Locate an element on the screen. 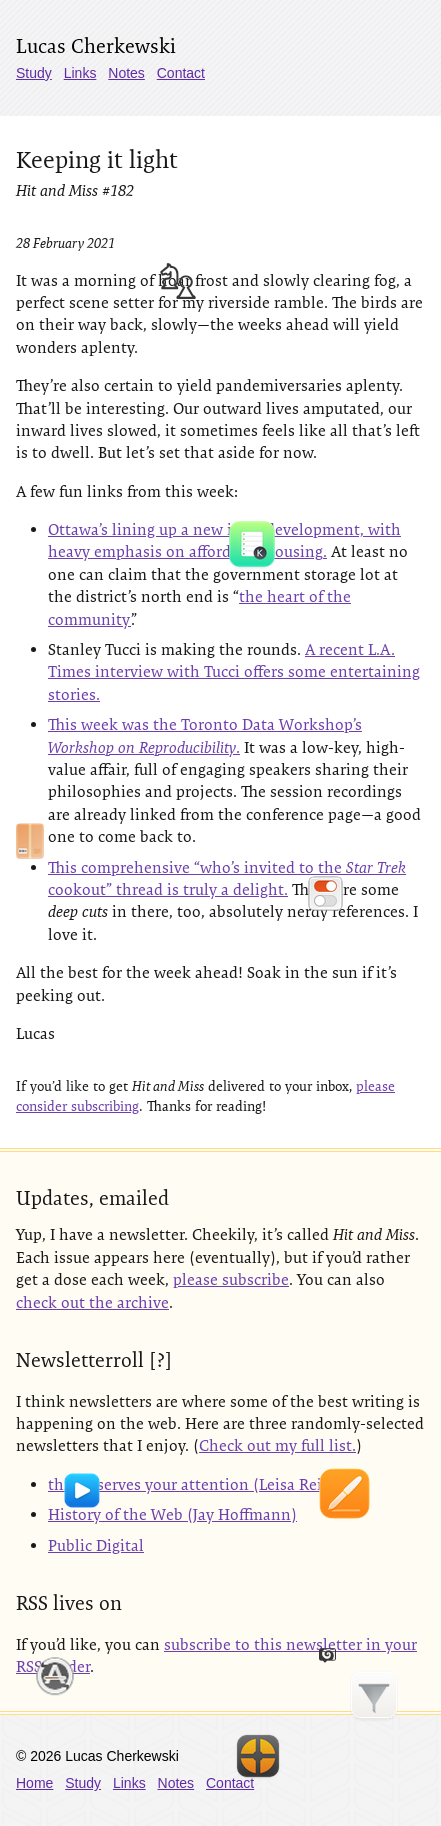 Image resolution: width=441 pixels, height=1826 pixels. open yesplaymusic app is located at coordinates (81, 1490).